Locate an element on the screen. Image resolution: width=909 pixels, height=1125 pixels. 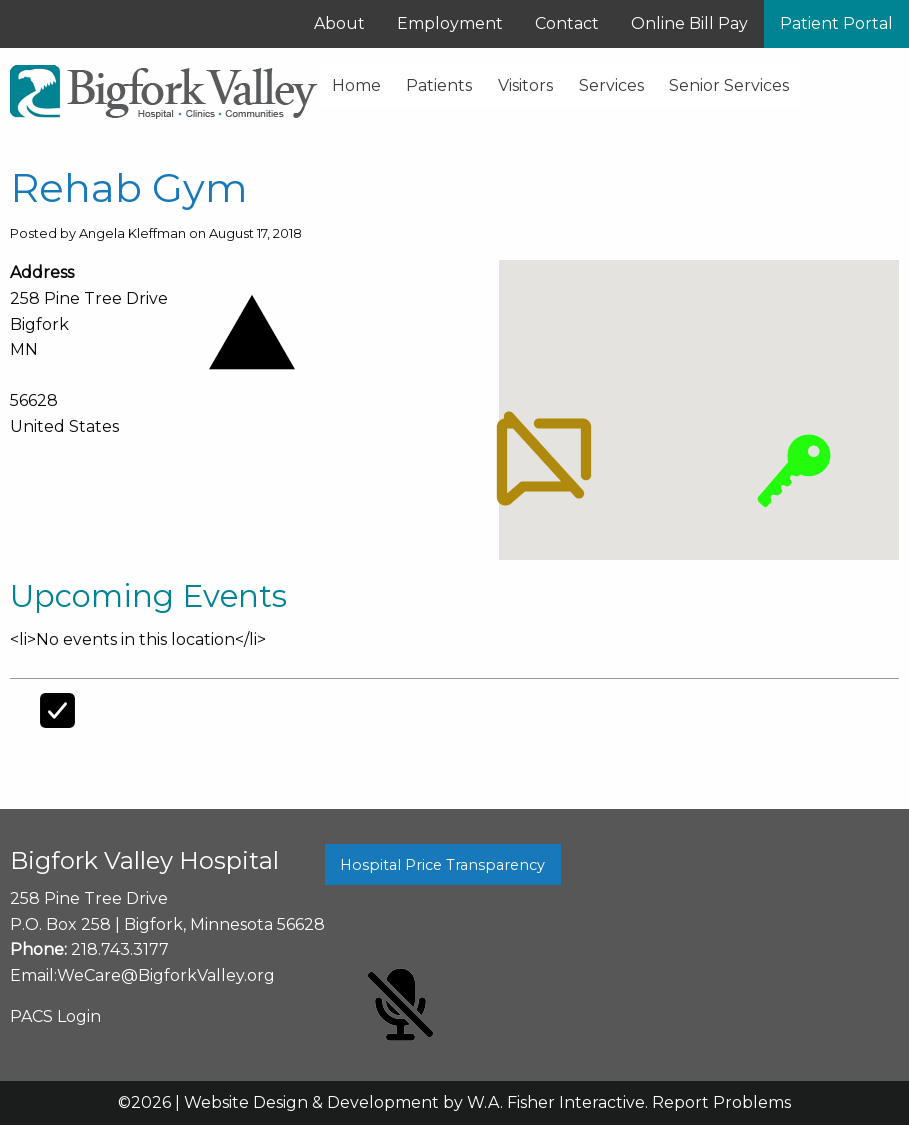
vercel platform logo is located at coordinates (252, 332).